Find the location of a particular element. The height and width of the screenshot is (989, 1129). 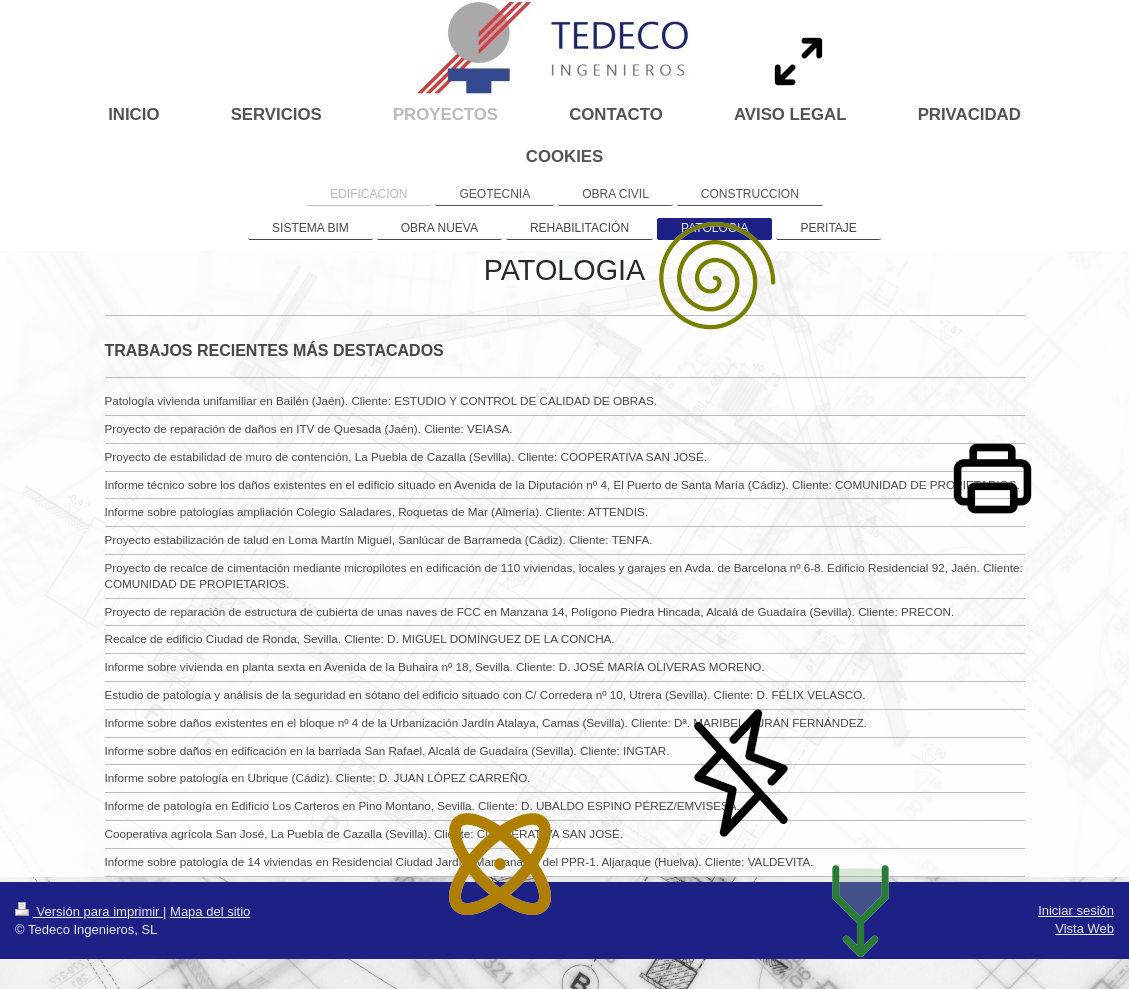

access science or chemistry tools is located at coordinates (500, 864).